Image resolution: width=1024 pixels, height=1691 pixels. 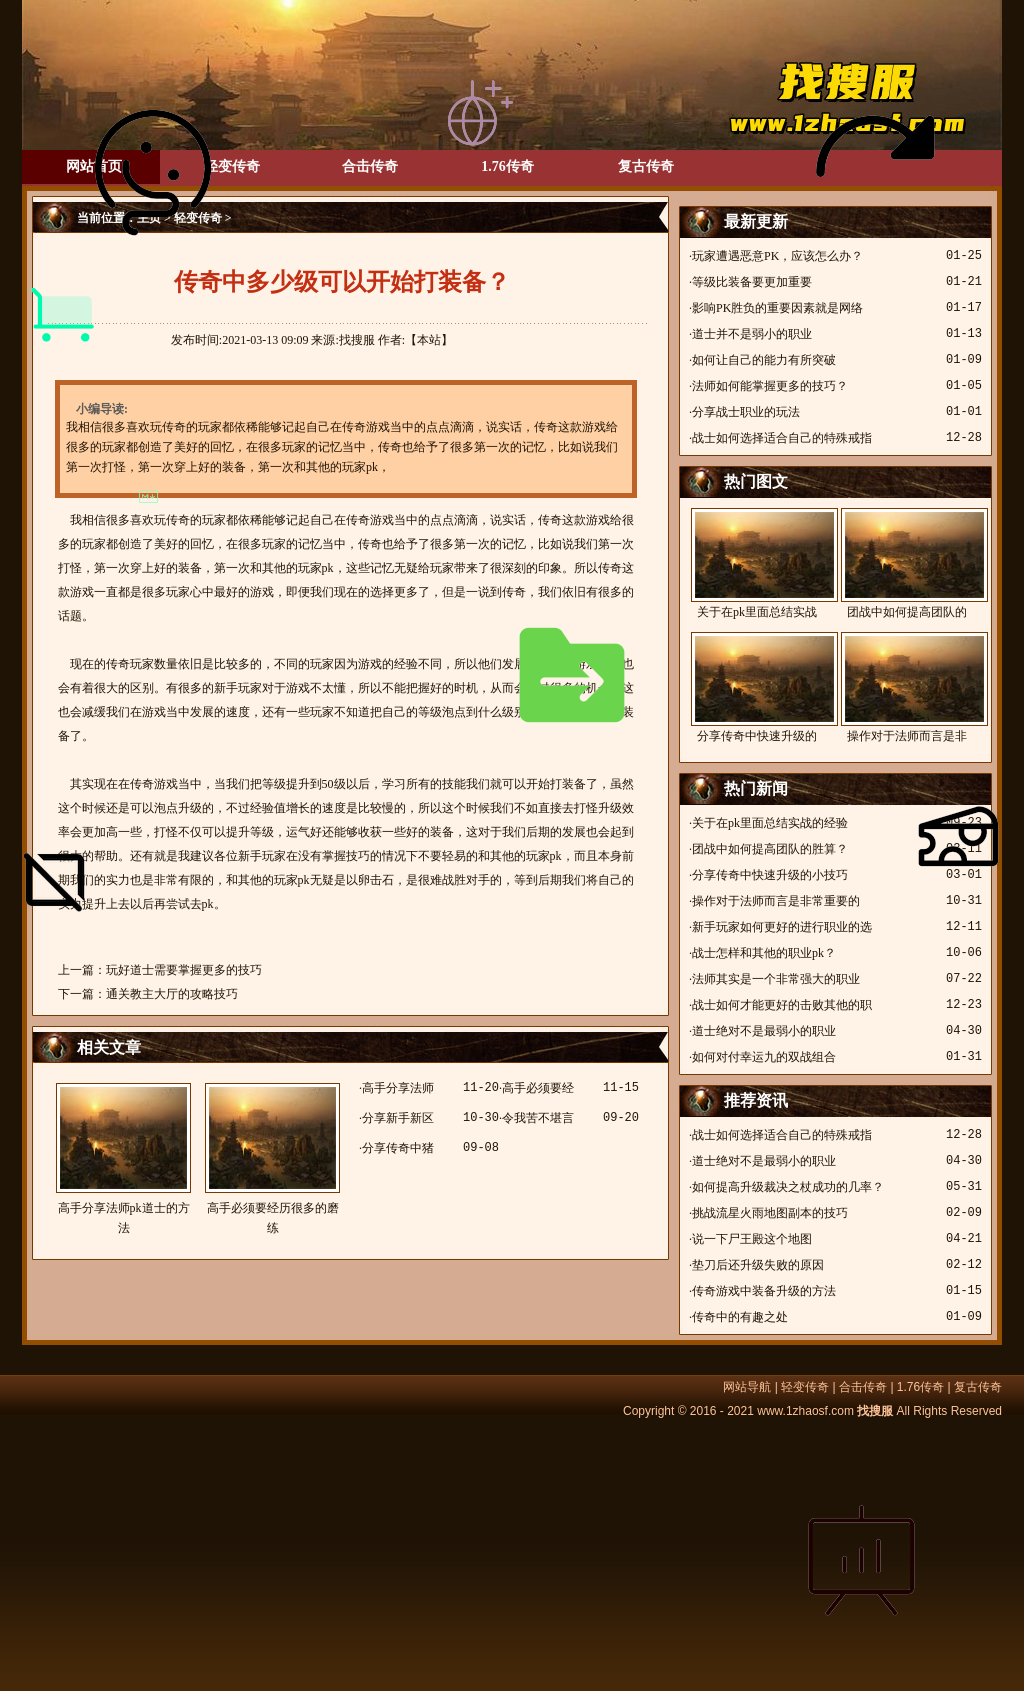 What do you see at coordinates (572, 675) in the screenshot?
I see `access a linked submodule or external repository` at bounding box center [572, 675].